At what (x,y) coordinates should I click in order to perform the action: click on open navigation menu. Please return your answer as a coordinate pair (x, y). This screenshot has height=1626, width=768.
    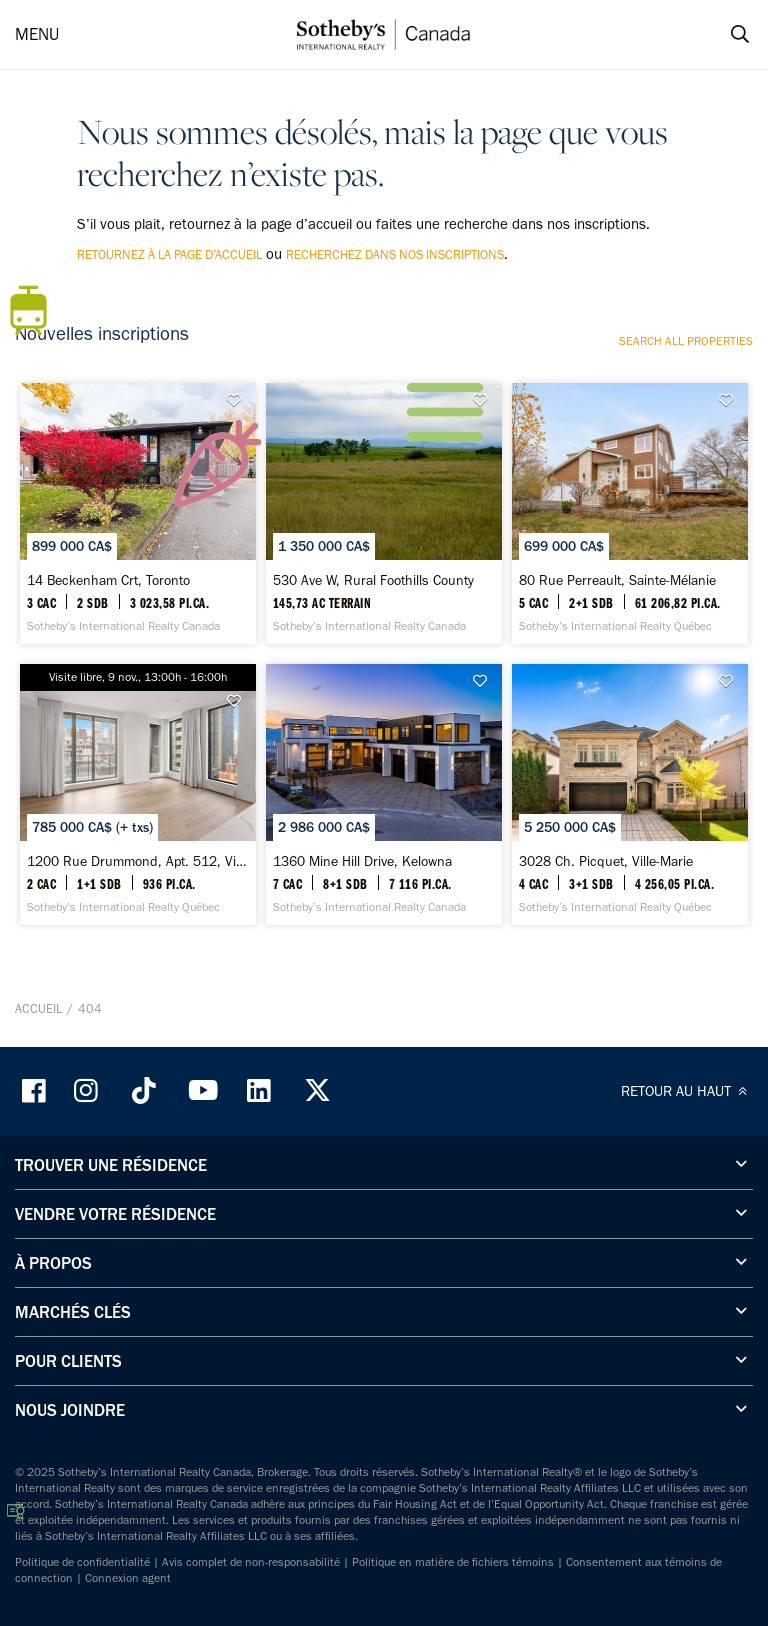
    Looking at the image, I should click on (445, 412).